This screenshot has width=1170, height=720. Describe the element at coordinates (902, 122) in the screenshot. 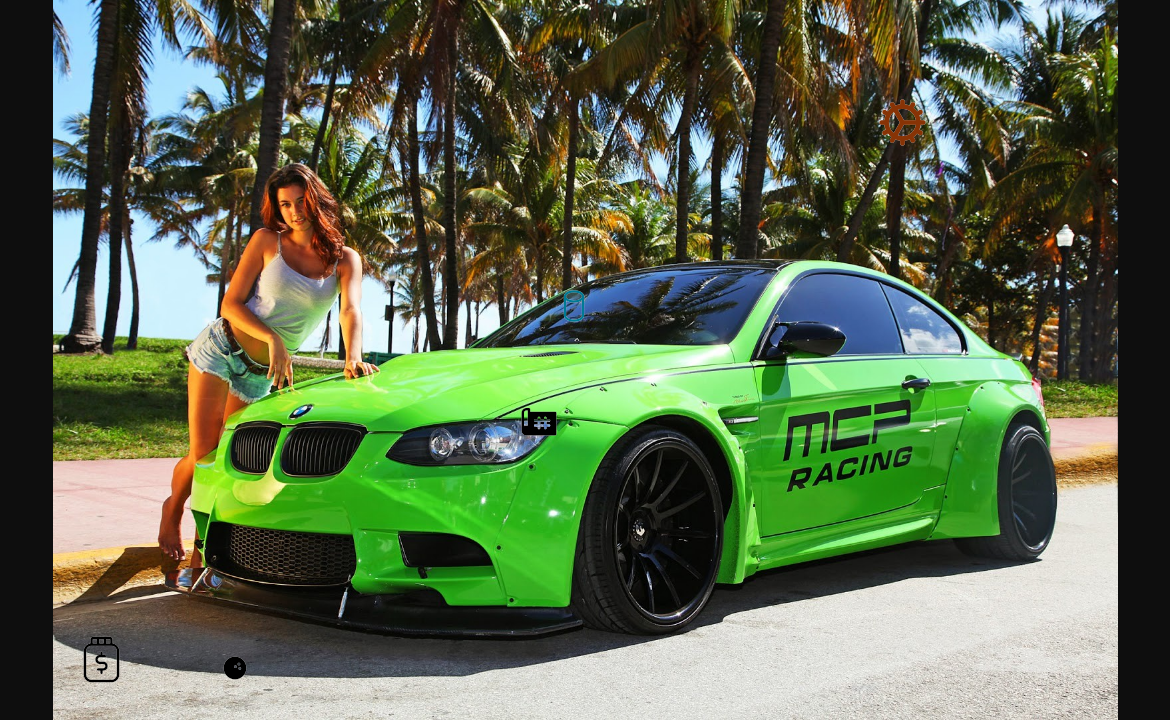

I see `access settings or preferences` at that location.